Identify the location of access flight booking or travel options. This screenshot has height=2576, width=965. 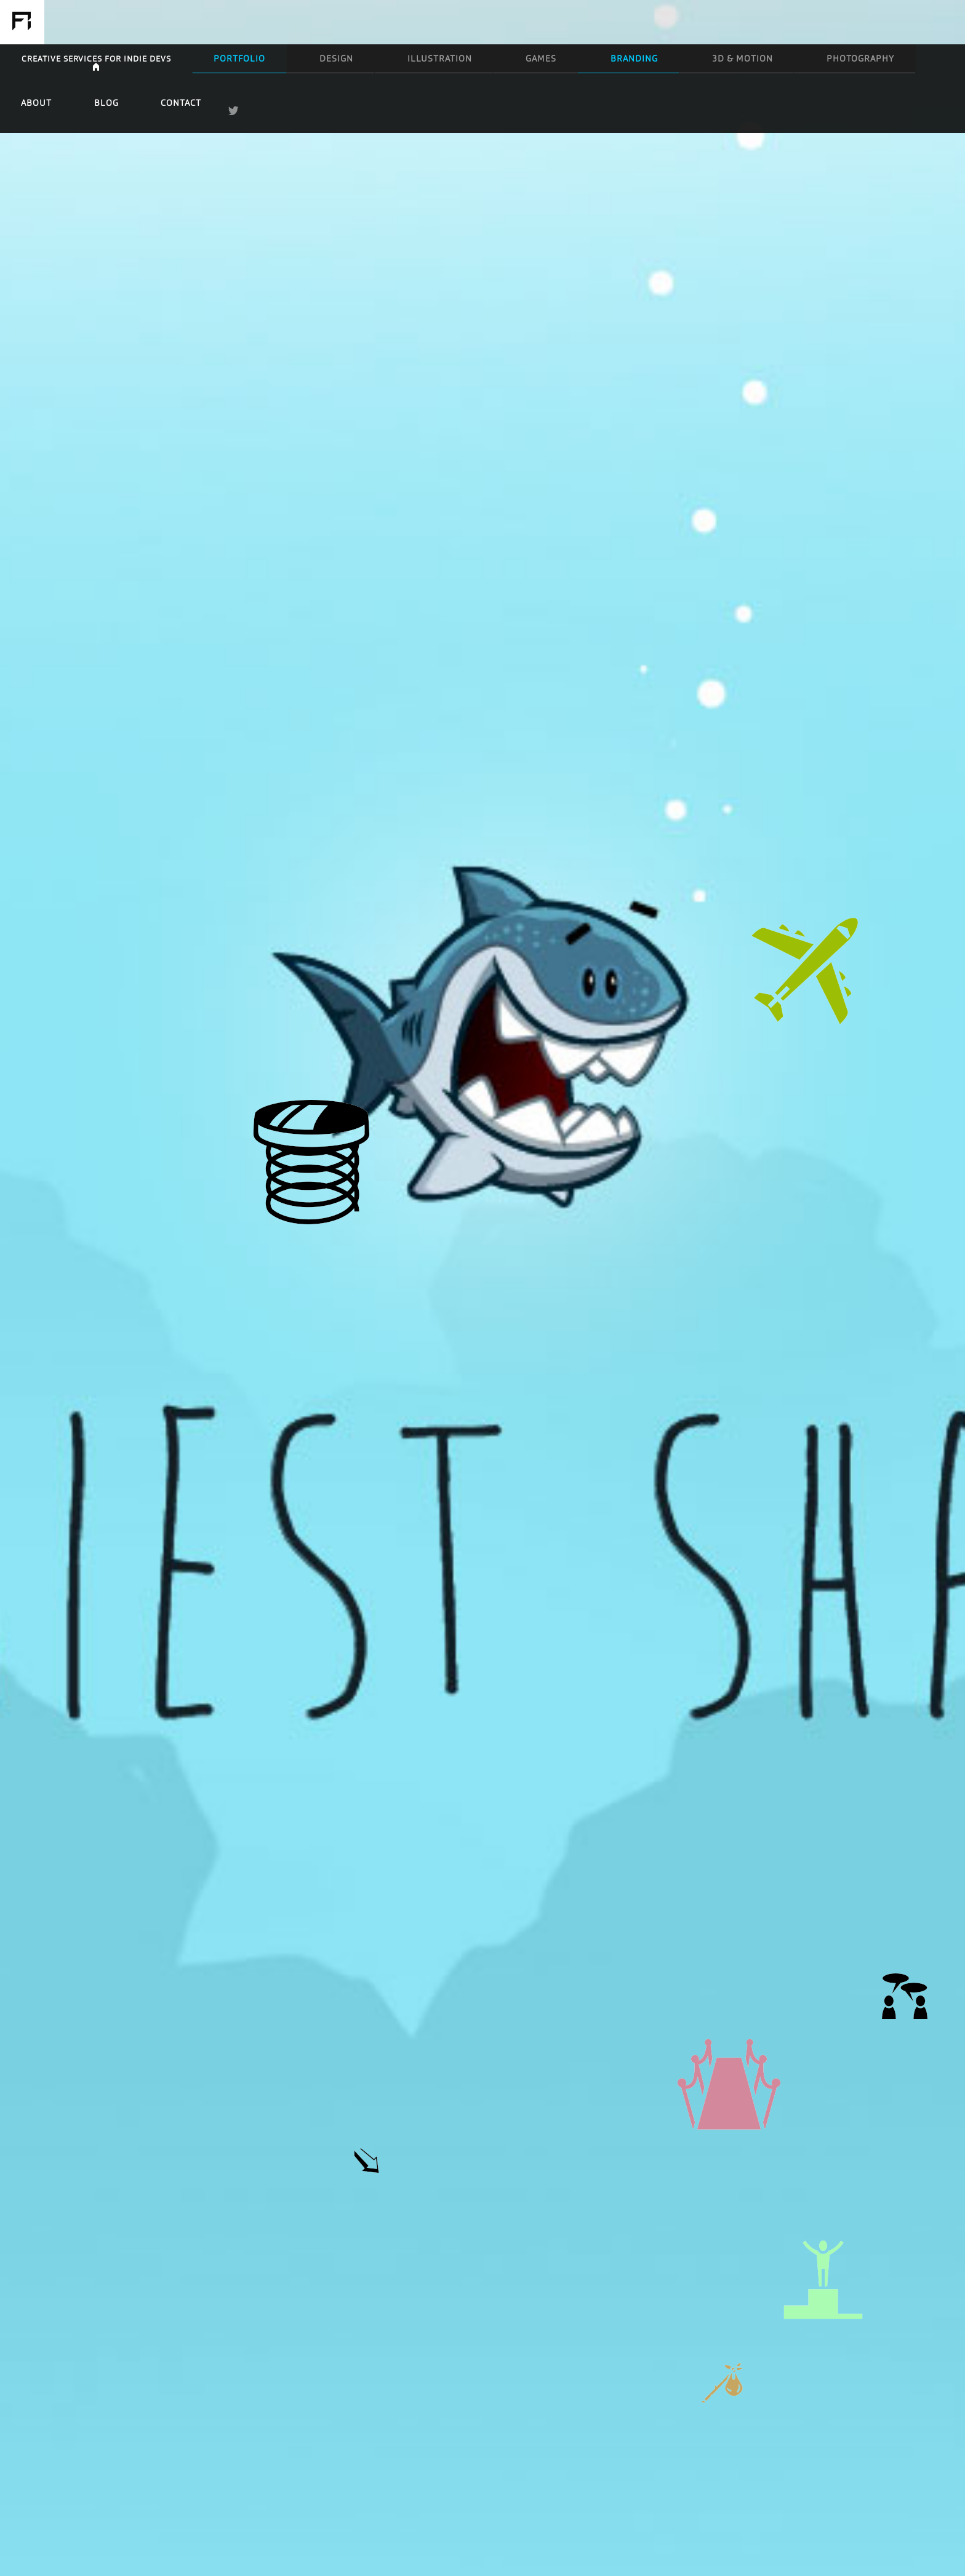
(803, 973).